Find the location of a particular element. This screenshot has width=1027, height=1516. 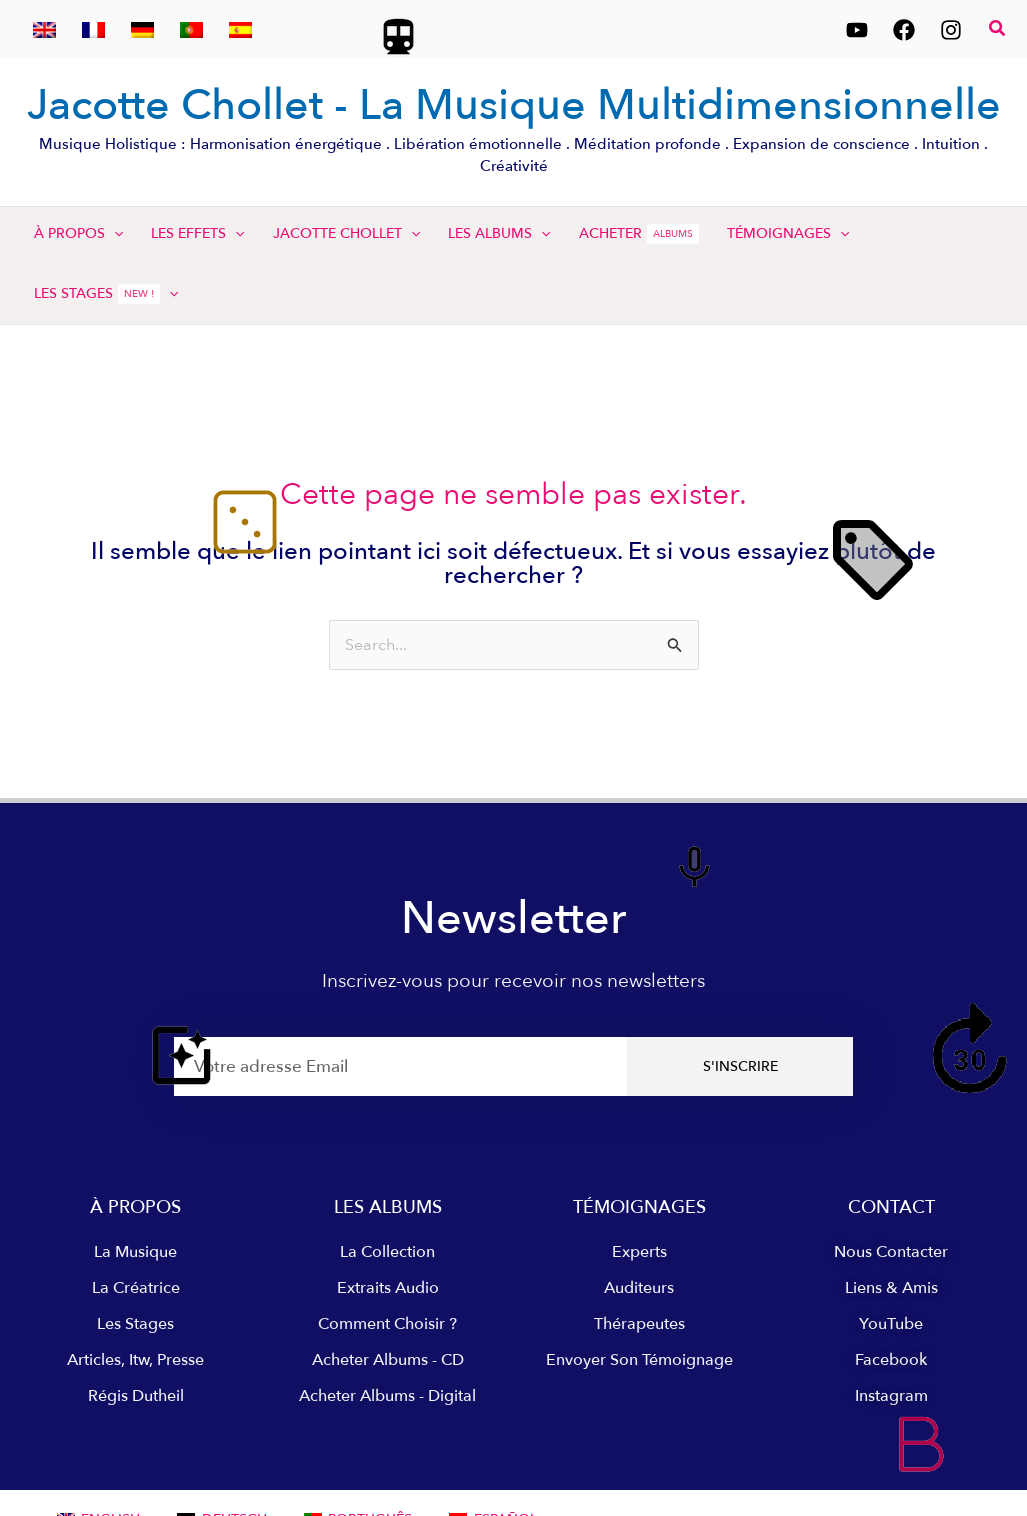

skip forward 30 seconds is located at coordinates (970, 1051).